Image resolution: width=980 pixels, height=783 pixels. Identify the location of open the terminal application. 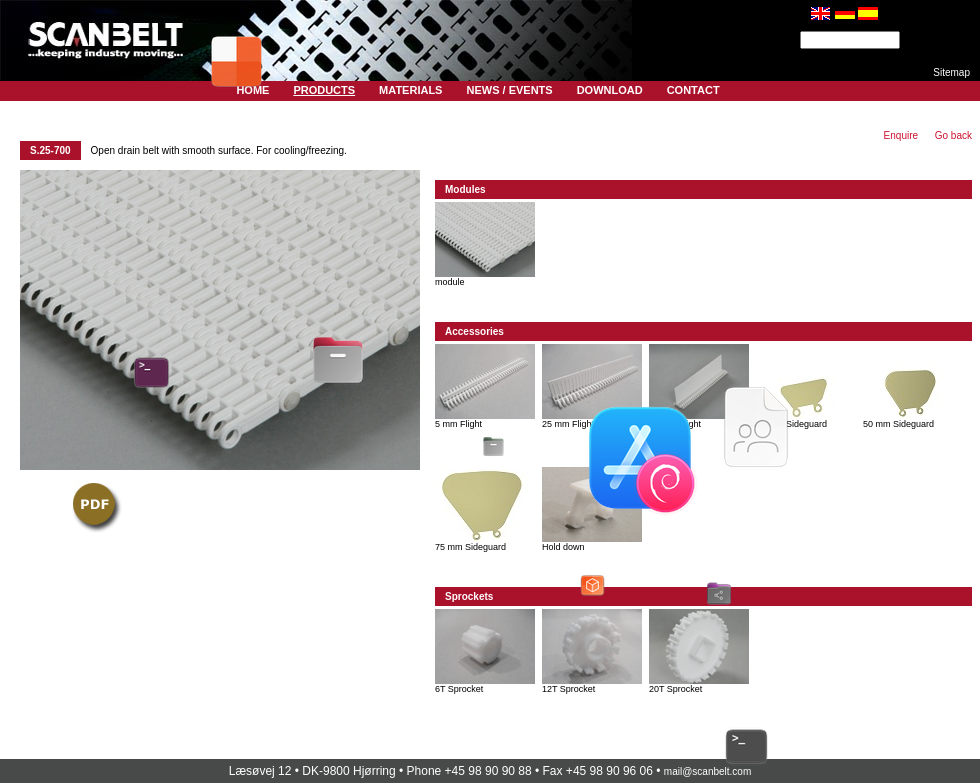
(746, 746).